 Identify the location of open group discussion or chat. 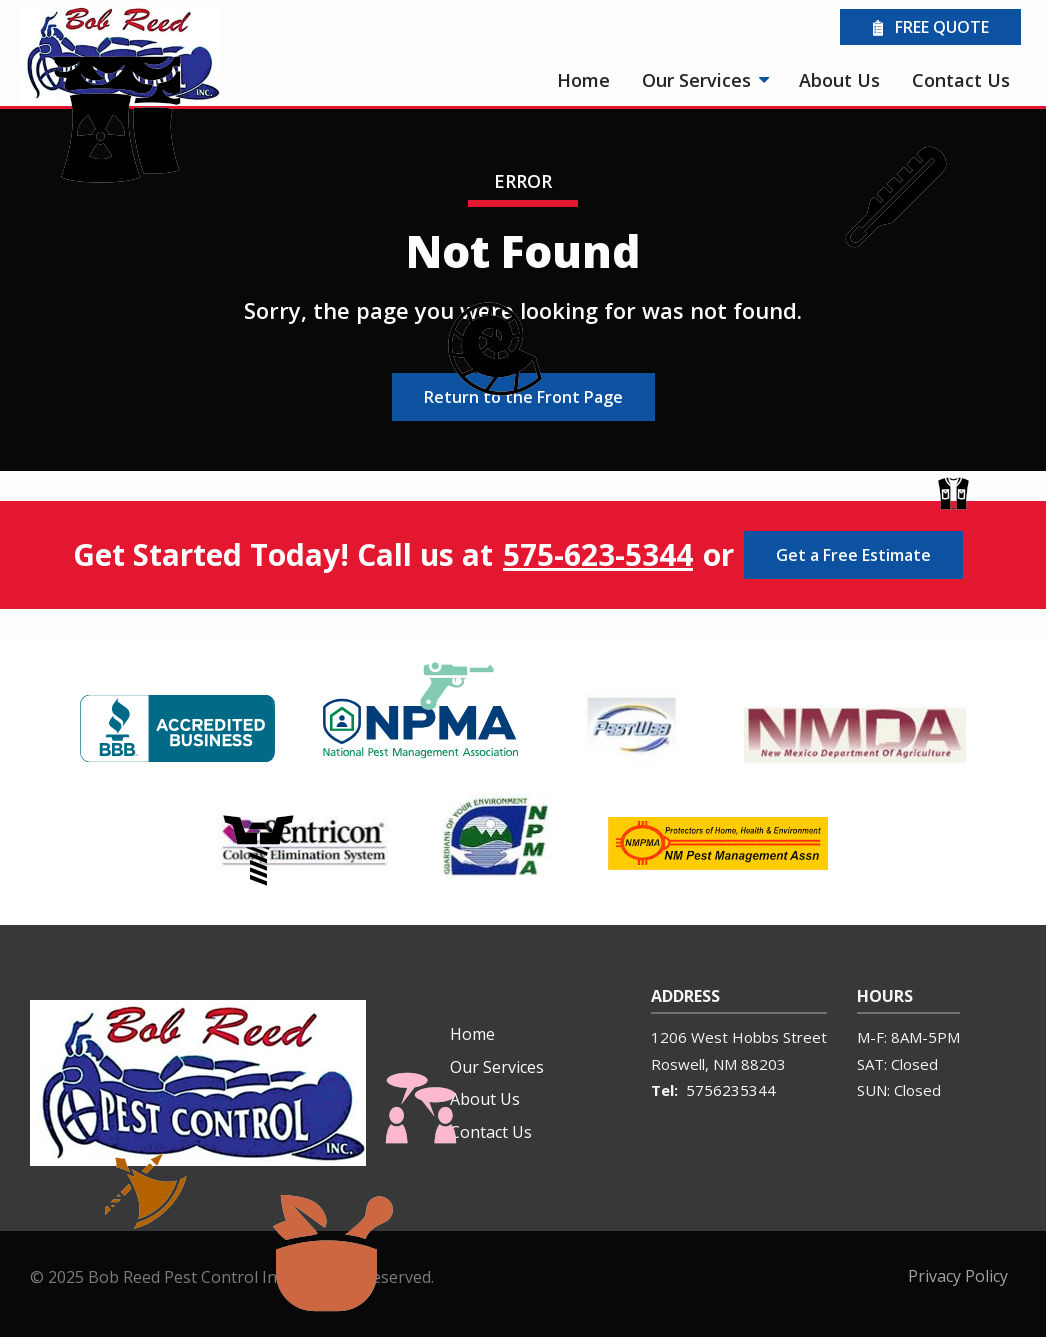
(421, 1108).